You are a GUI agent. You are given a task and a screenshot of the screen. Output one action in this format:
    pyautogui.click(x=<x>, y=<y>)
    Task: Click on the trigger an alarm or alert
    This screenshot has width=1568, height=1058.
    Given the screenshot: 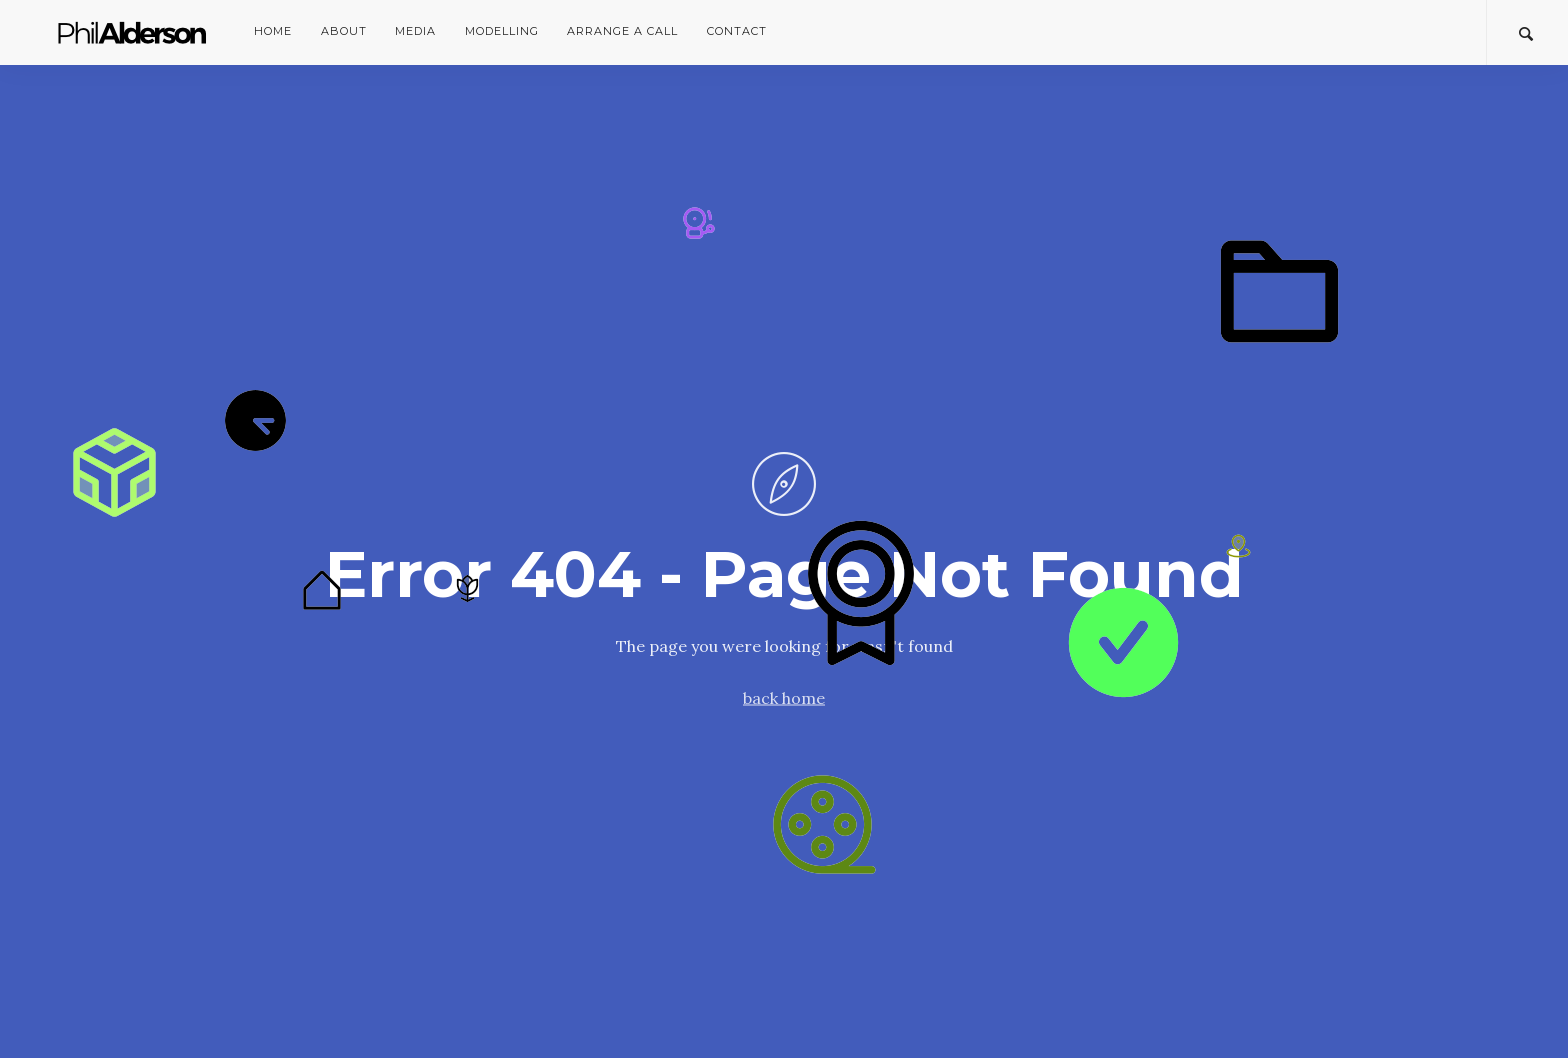 What is the action you would take?
    pyautogui.click(x=699, y=223)
    